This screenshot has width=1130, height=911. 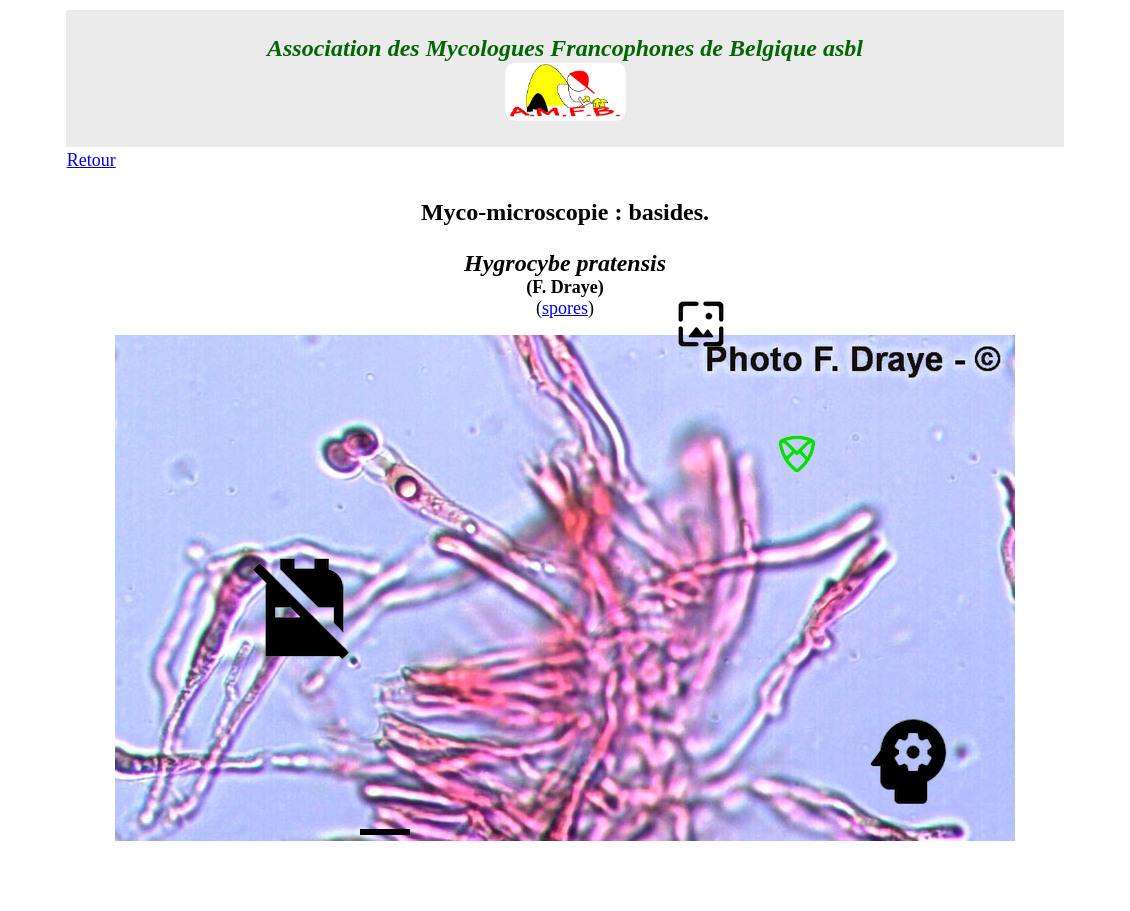 I want to click on maximize window to full screen, so click(x=385, y=854).